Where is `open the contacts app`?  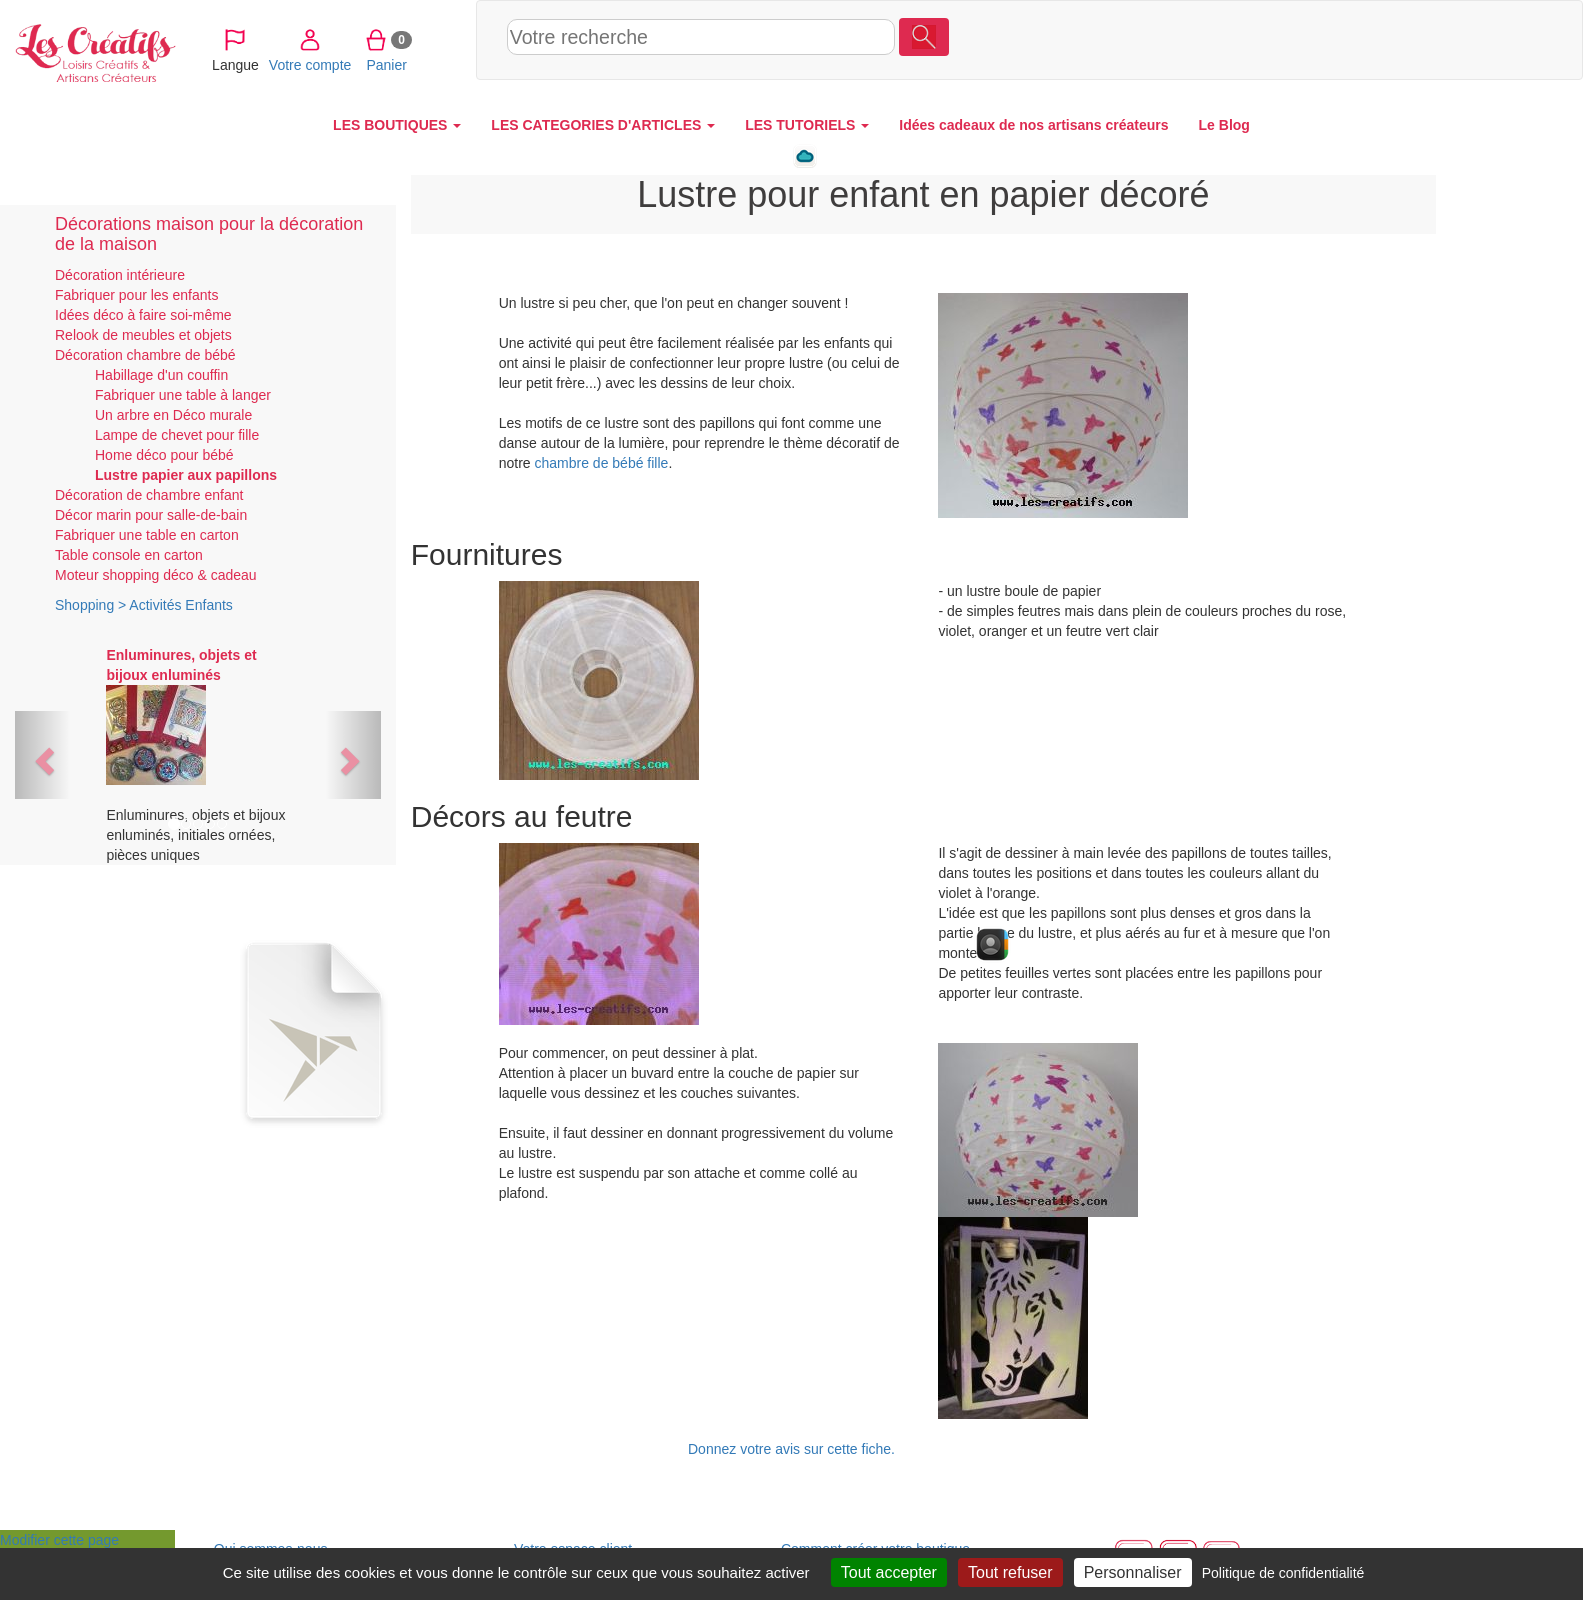 open the contacts app is located at coordinates (992, 944).